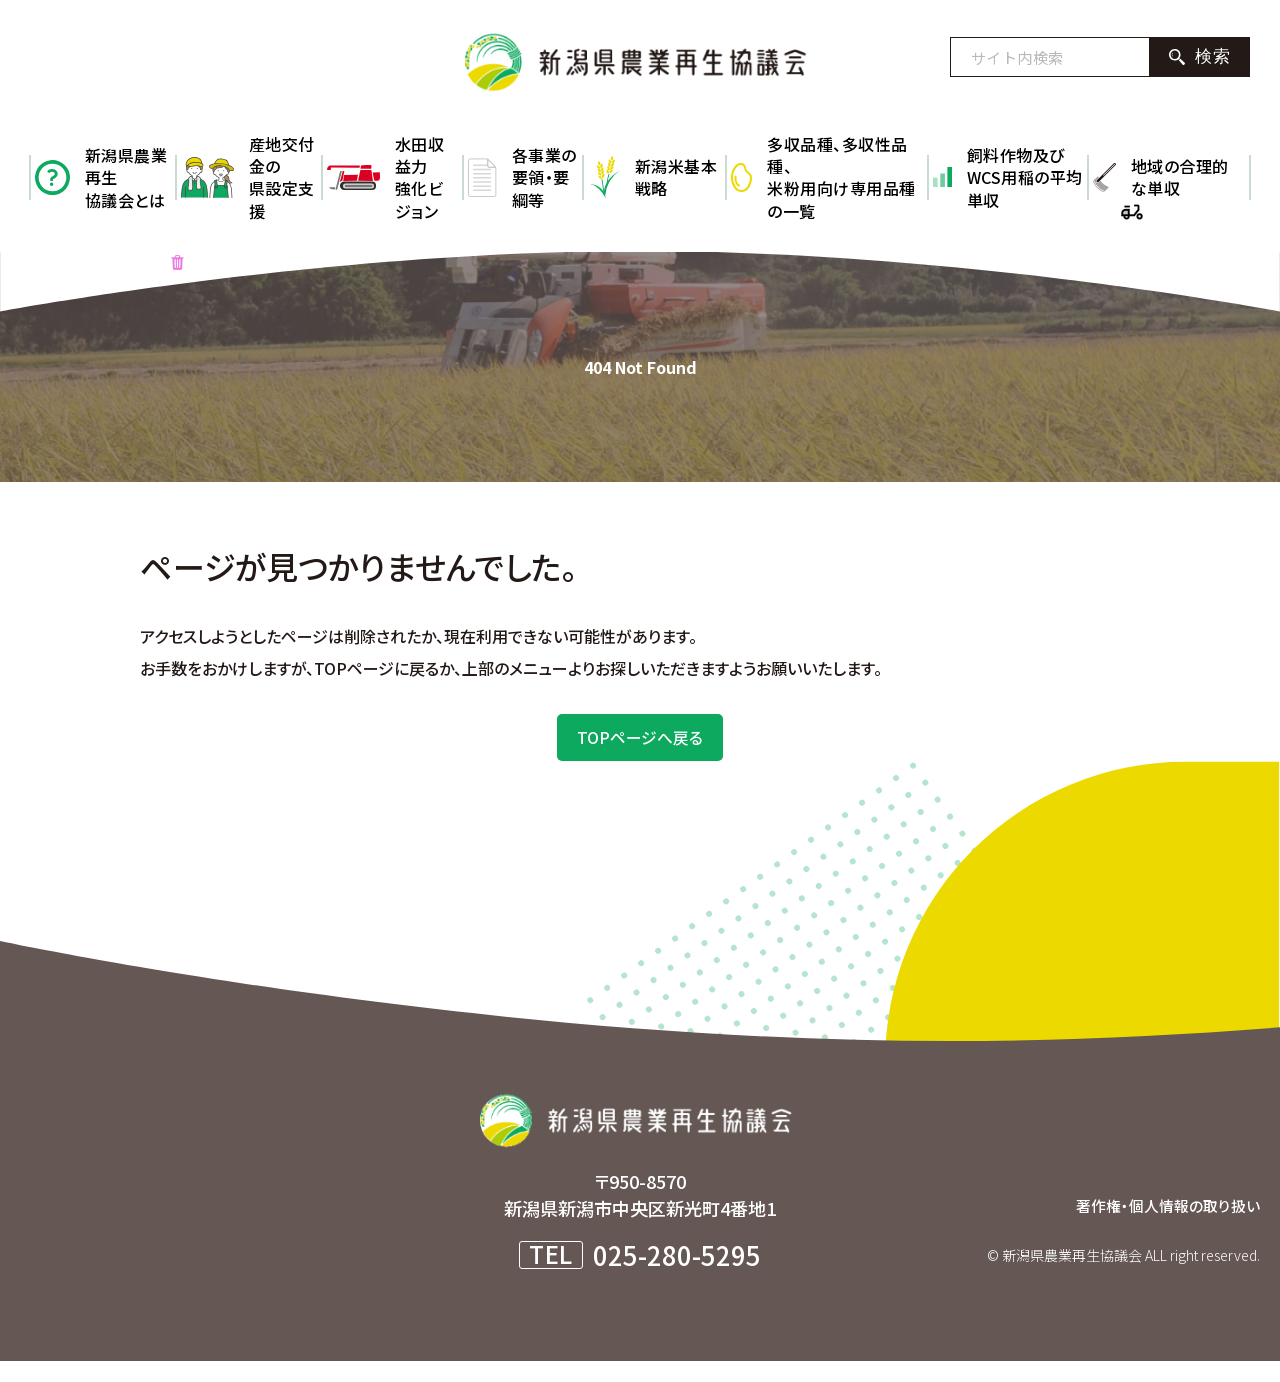 Image resolution: width=1280 pixels, height=1382 pixels. Describe the element at coordinates (177, 262) in the screenshot. I see `delete selected item` at that location.